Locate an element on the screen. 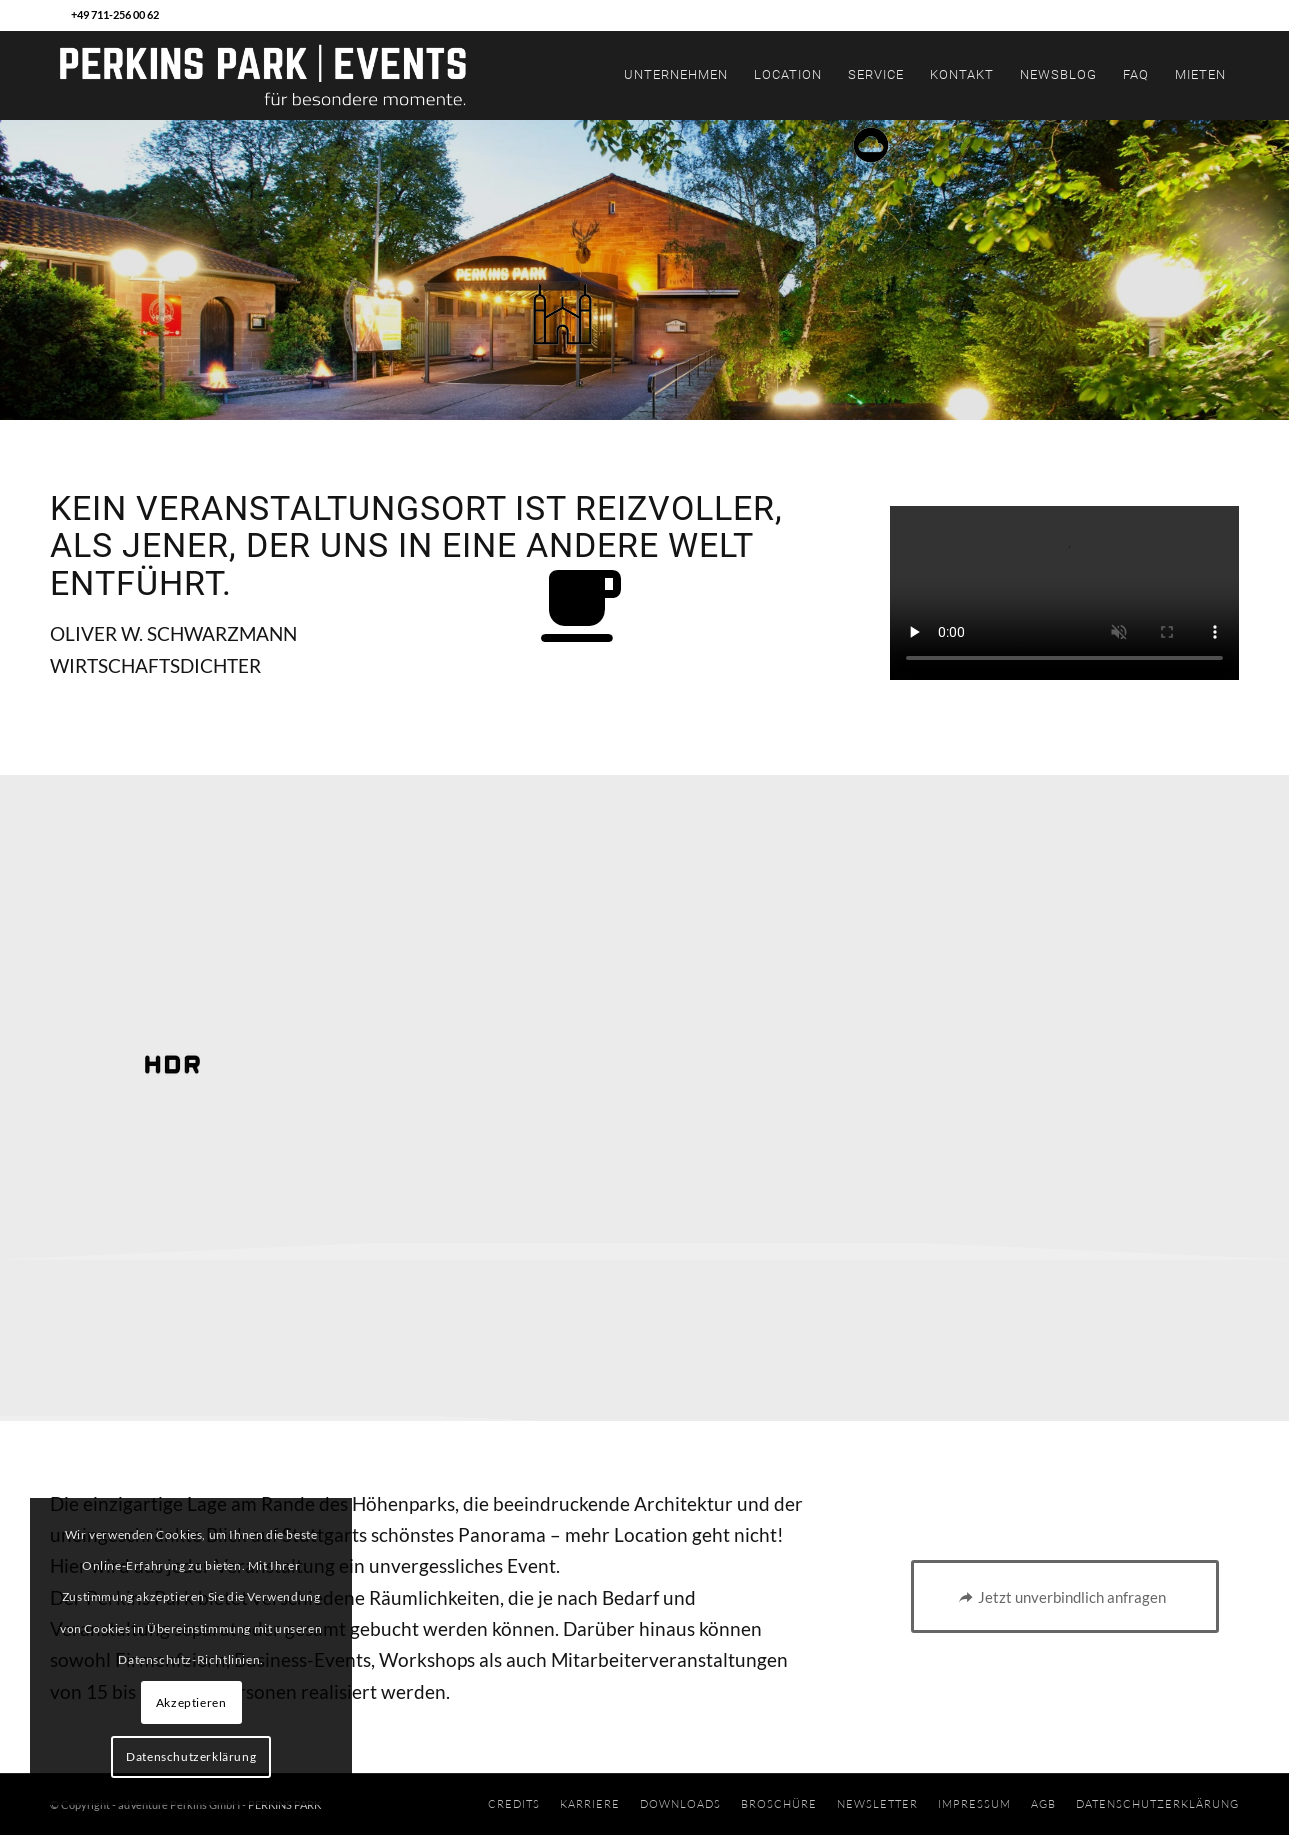 This screenshot has width=1289, height=1835. access cloud storage is located at coordinates (871, 145).